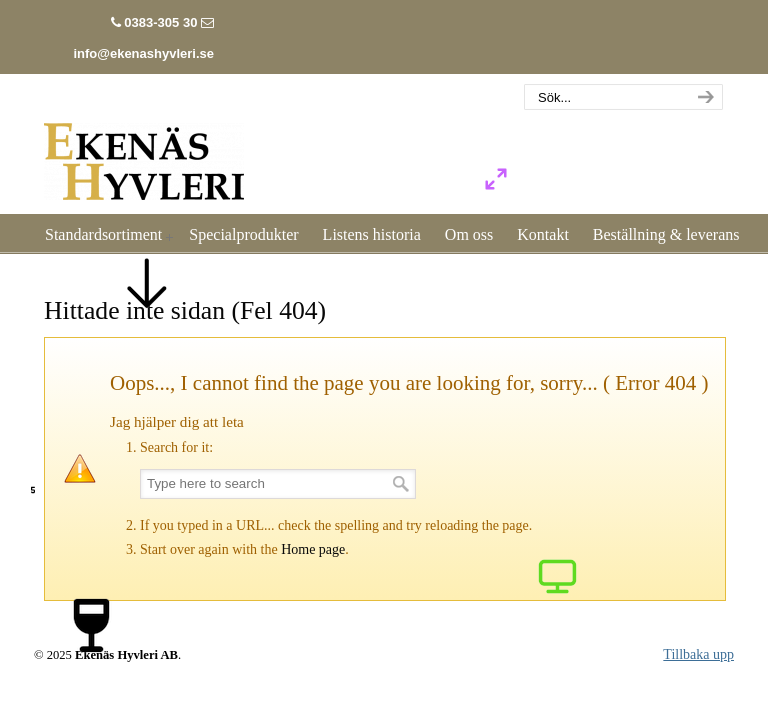 Image resolution: width=768 pixels, height=720 pixels. I want to click on indicates step 5 in a multi-step process, so click(33, 490).